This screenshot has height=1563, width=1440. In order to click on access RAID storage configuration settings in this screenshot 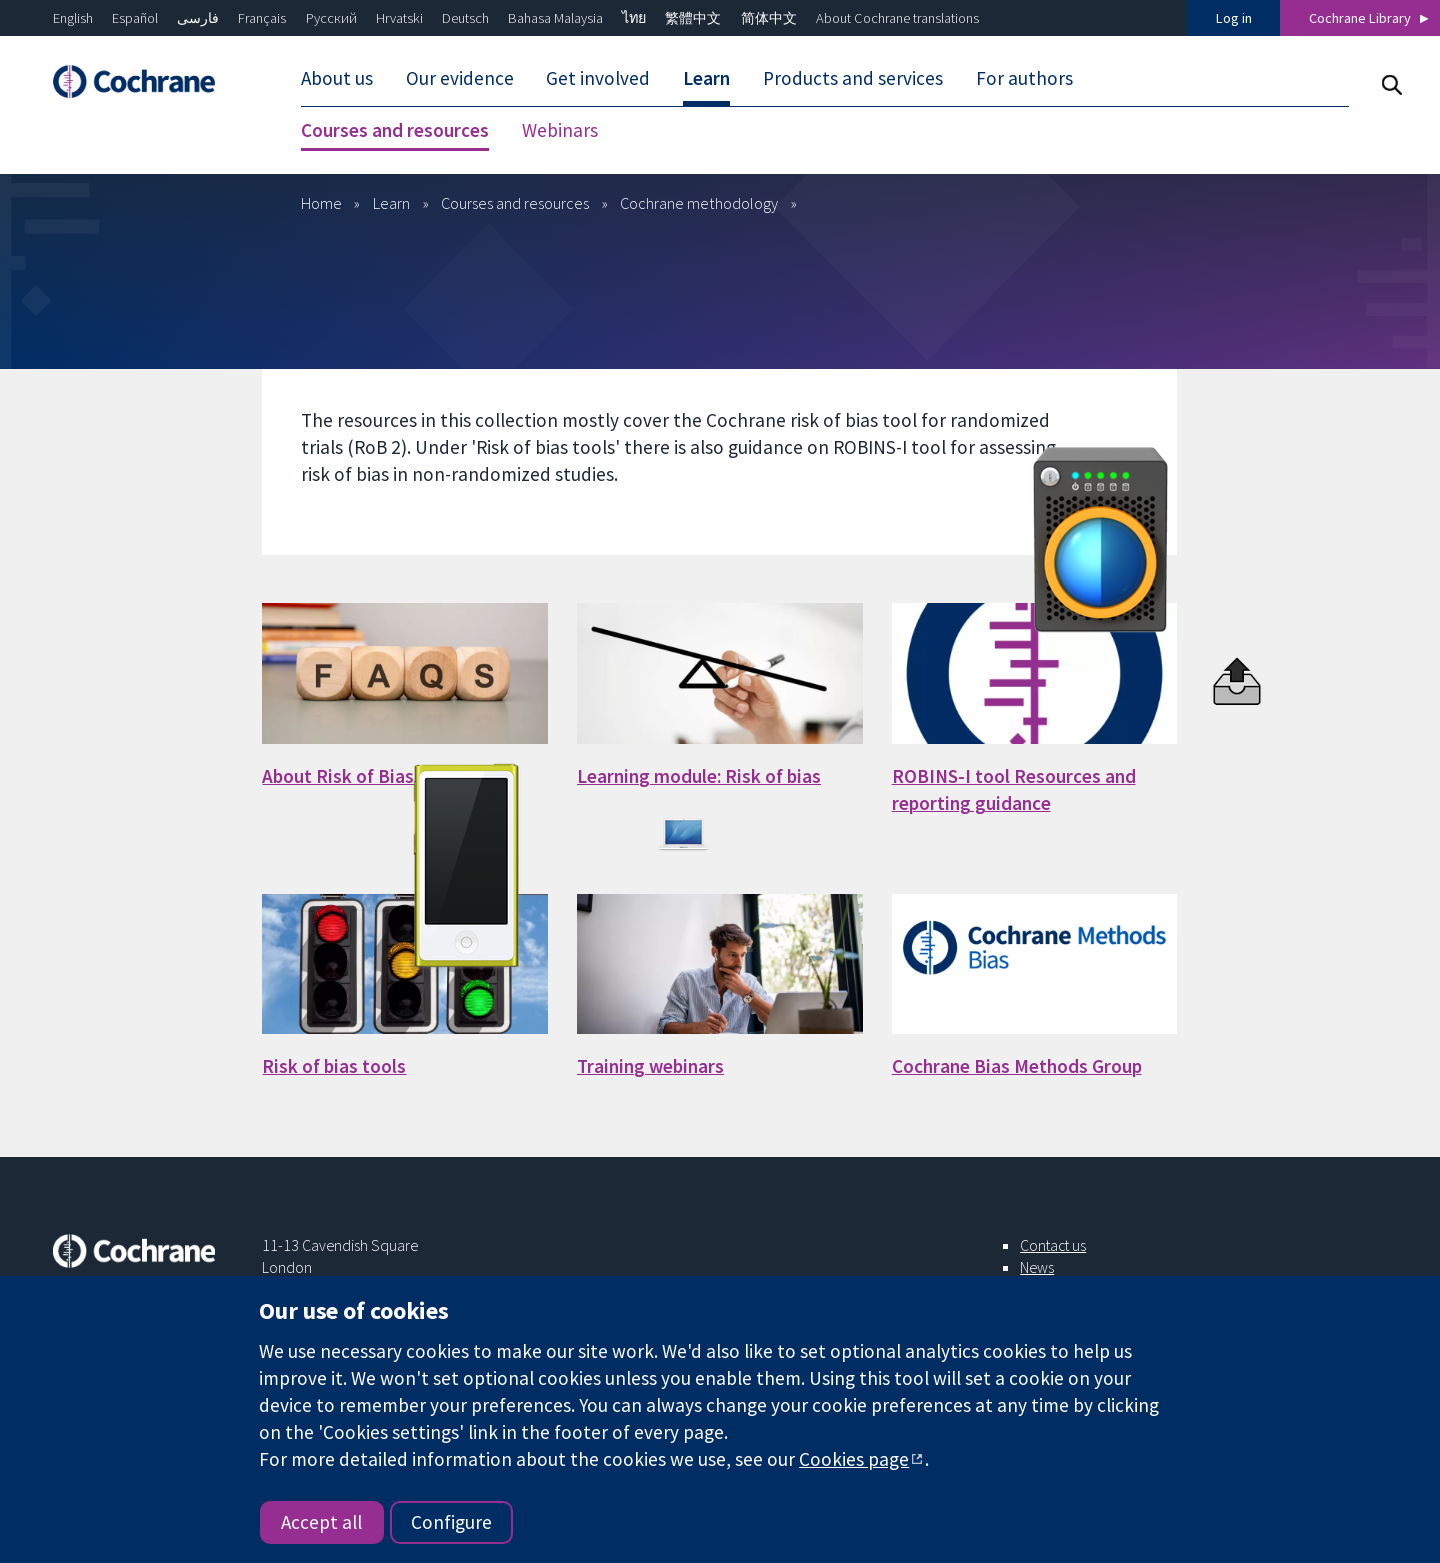, I will do `click(1100, 539)`.